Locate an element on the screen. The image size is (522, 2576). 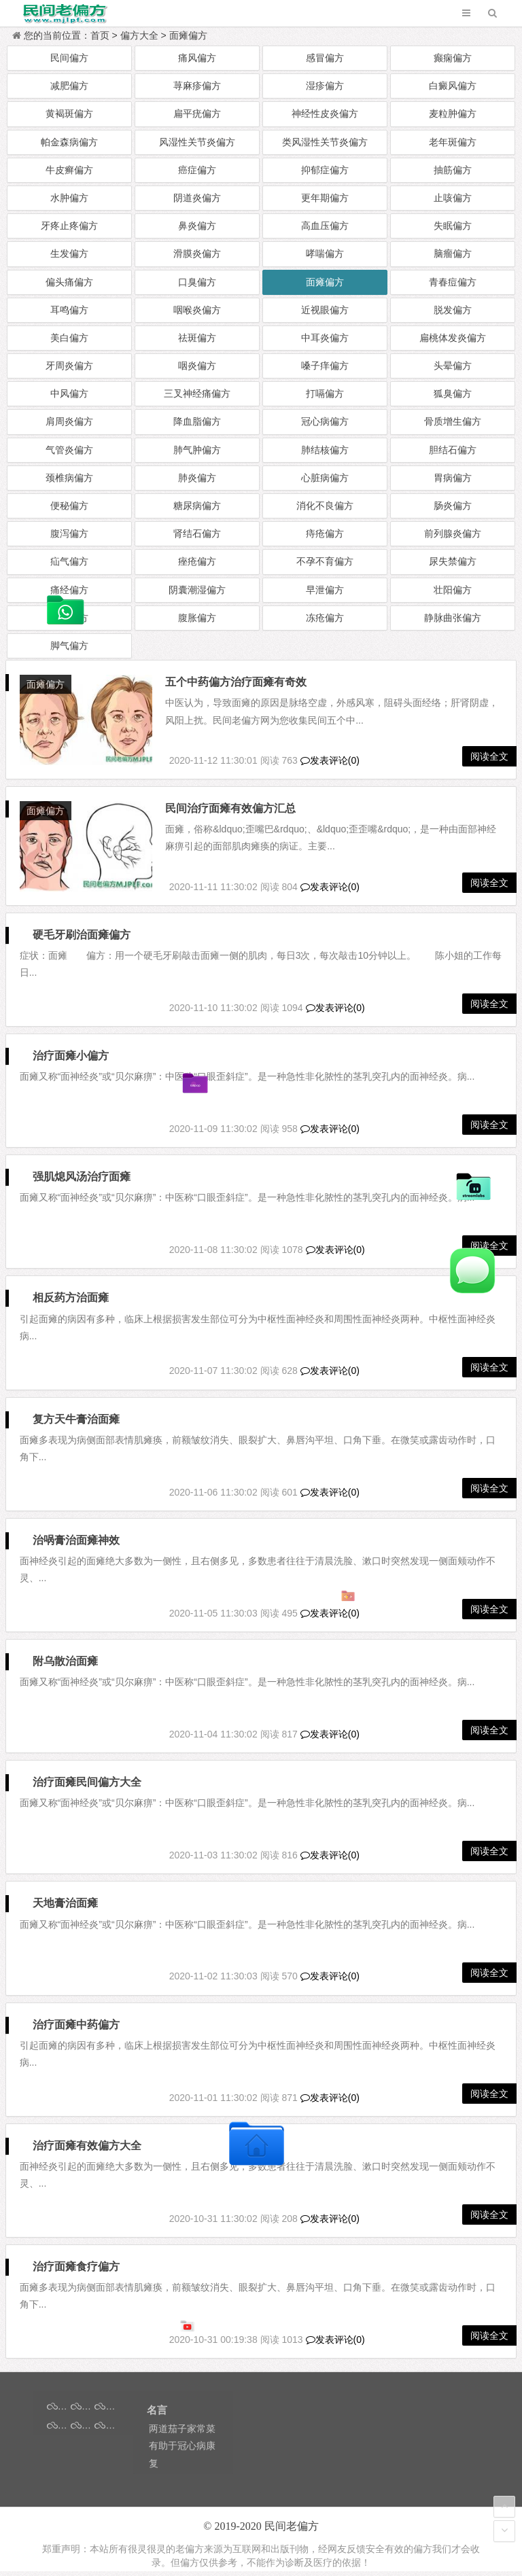
open your home folder is located at coordinates (256, 2143).